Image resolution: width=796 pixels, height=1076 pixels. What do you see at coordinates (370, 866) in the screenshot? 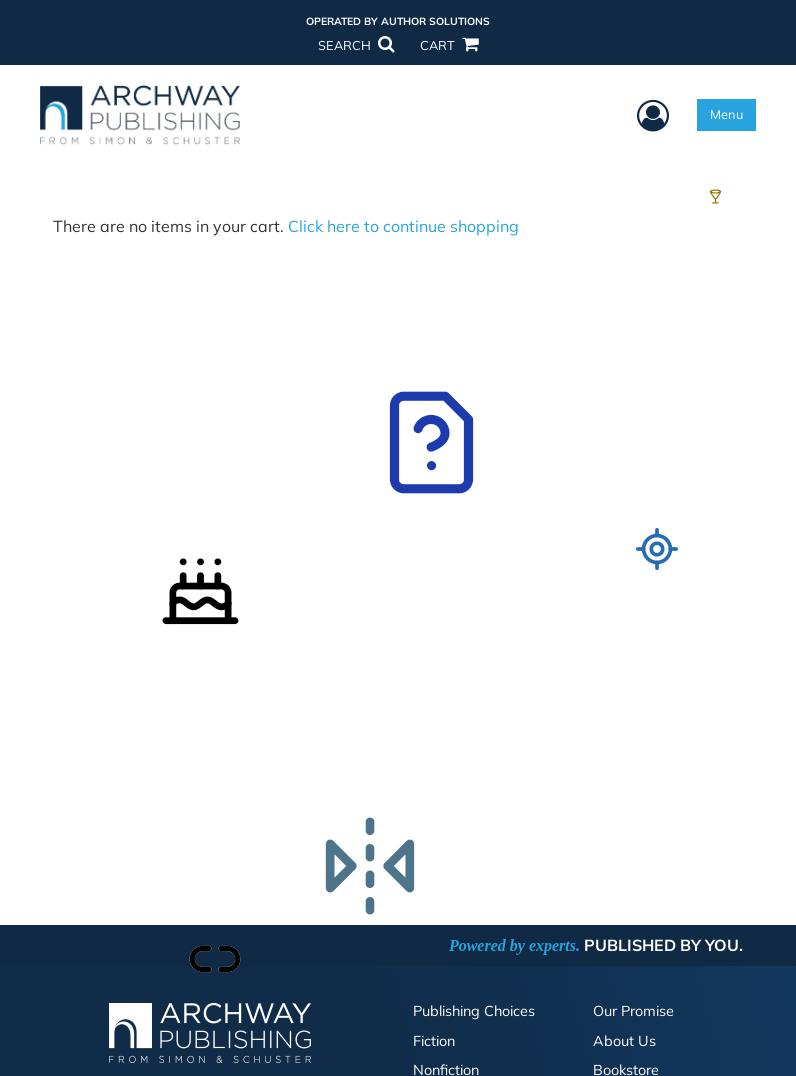
I see `flip image horizontally` at bounding box center [370, 866].